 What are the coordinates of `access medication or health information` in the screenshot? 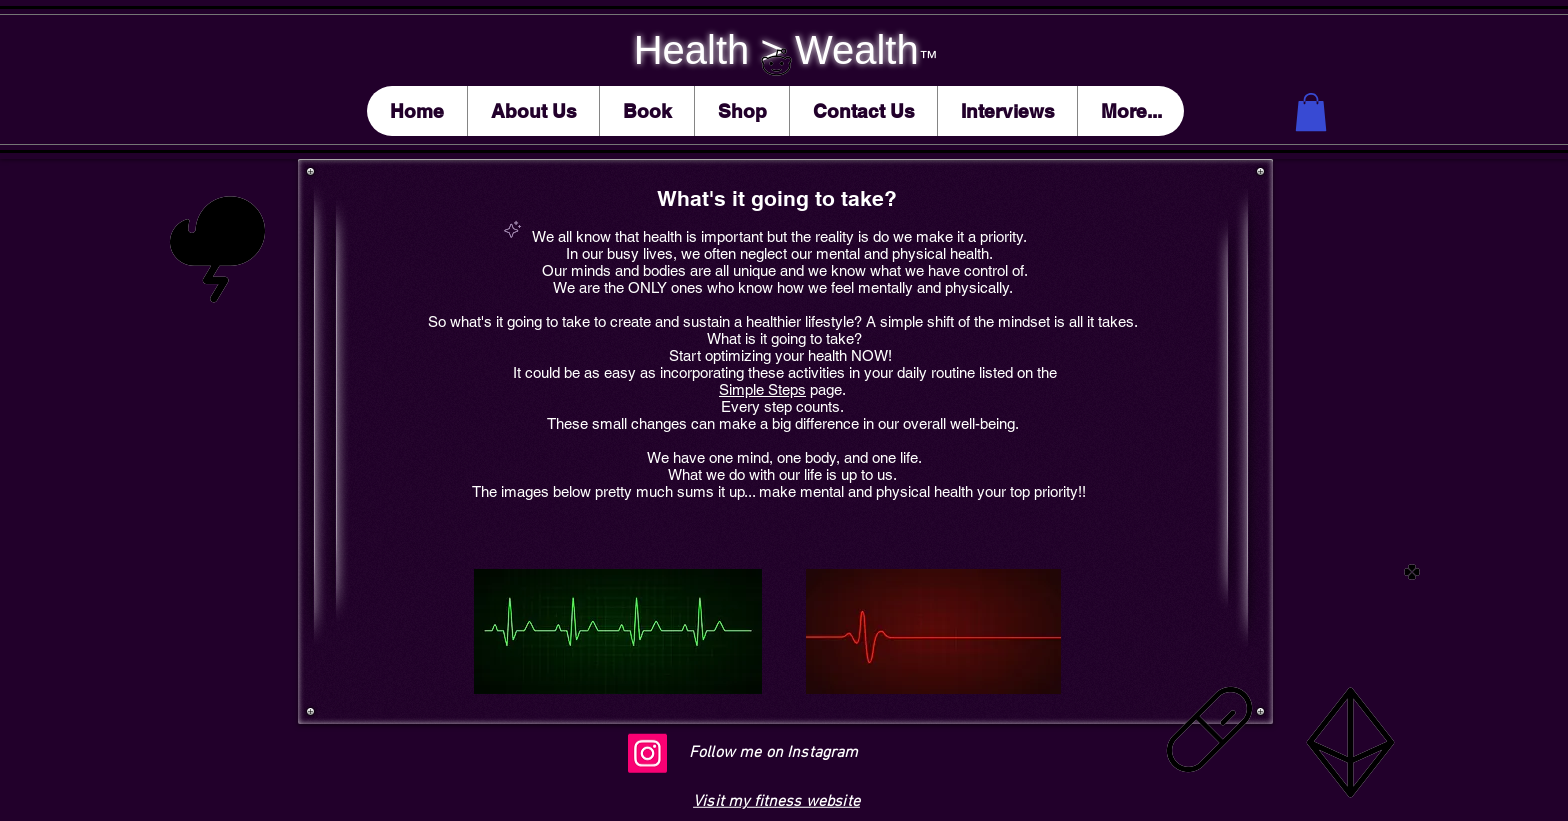 It's located at (1209, 729).